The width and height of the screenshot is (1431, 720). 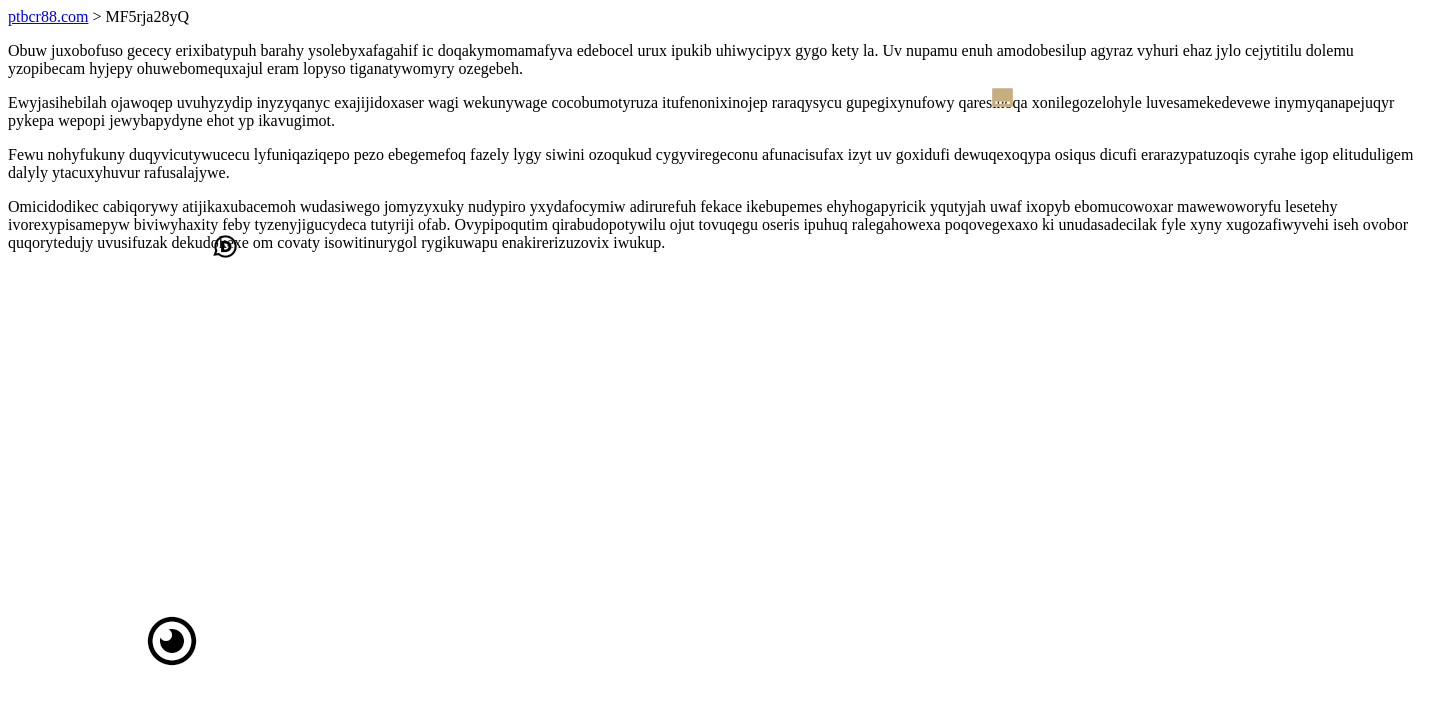 I want to click on switch to bottom panel layout, so click(x=1002, y=97).